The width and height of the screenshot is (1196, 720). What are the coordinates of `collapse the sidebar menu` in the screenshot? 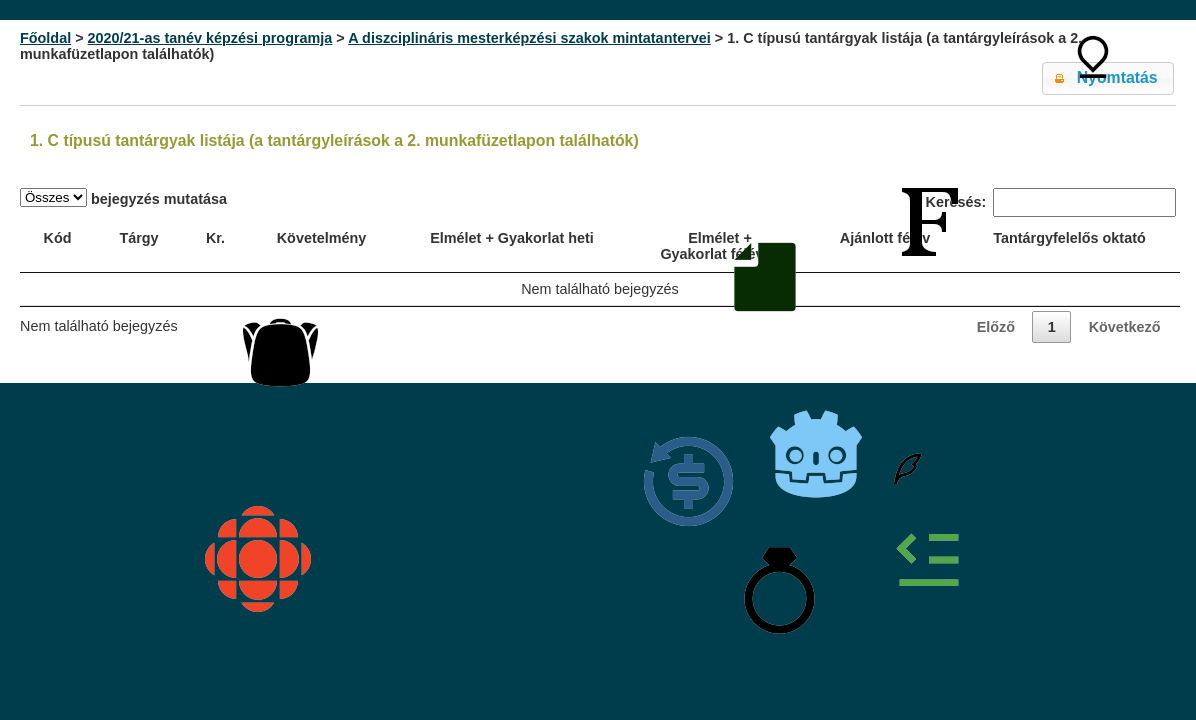 It's located at (929, 560).